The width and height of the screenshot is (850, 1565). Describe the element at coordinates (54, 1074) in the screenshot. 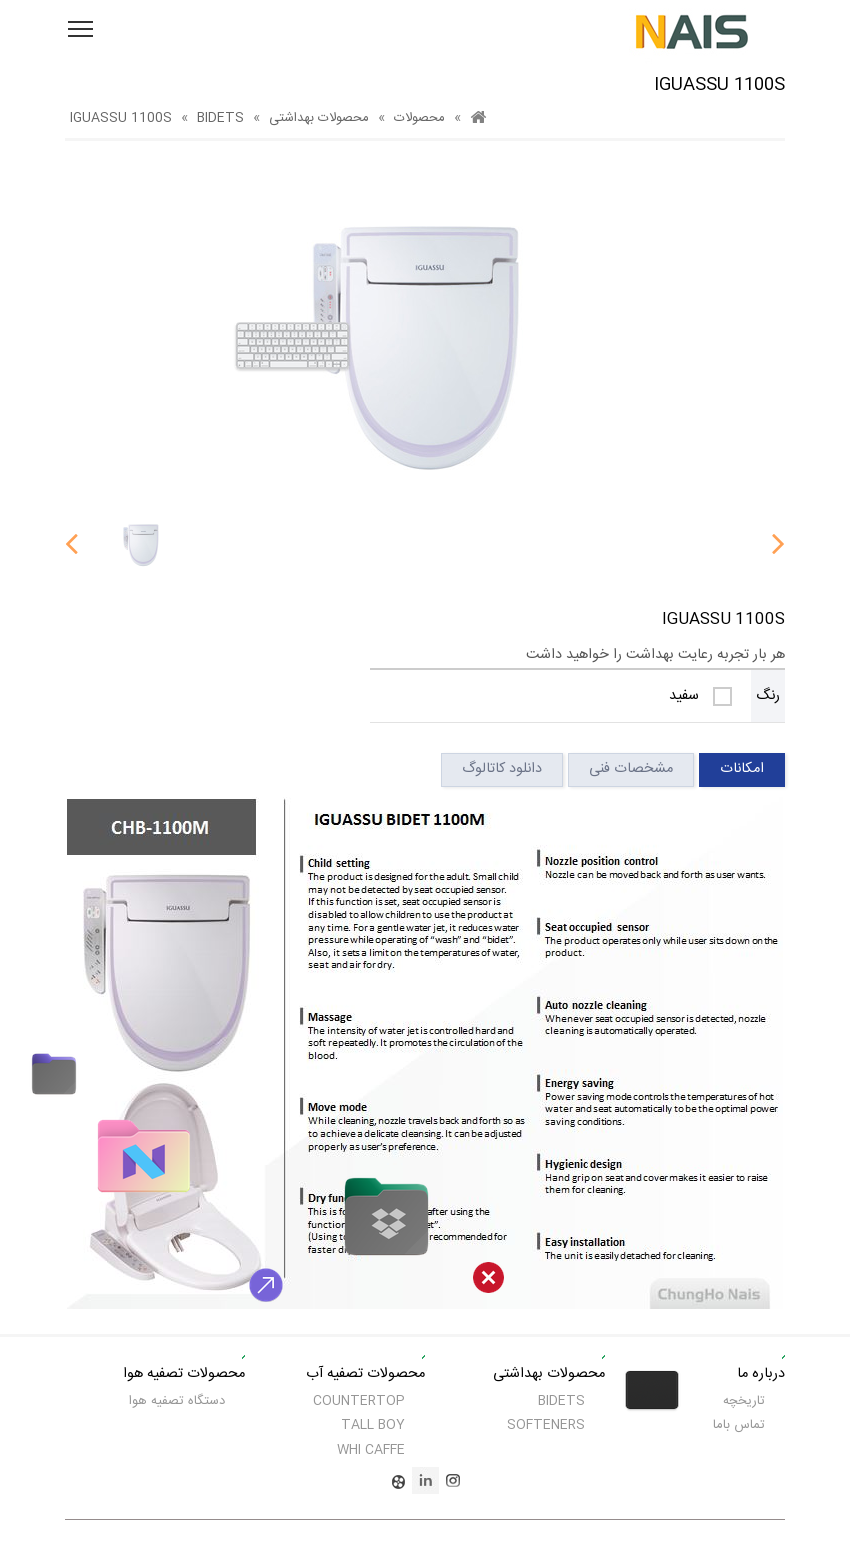

I see `open folder to view contents` at that location.